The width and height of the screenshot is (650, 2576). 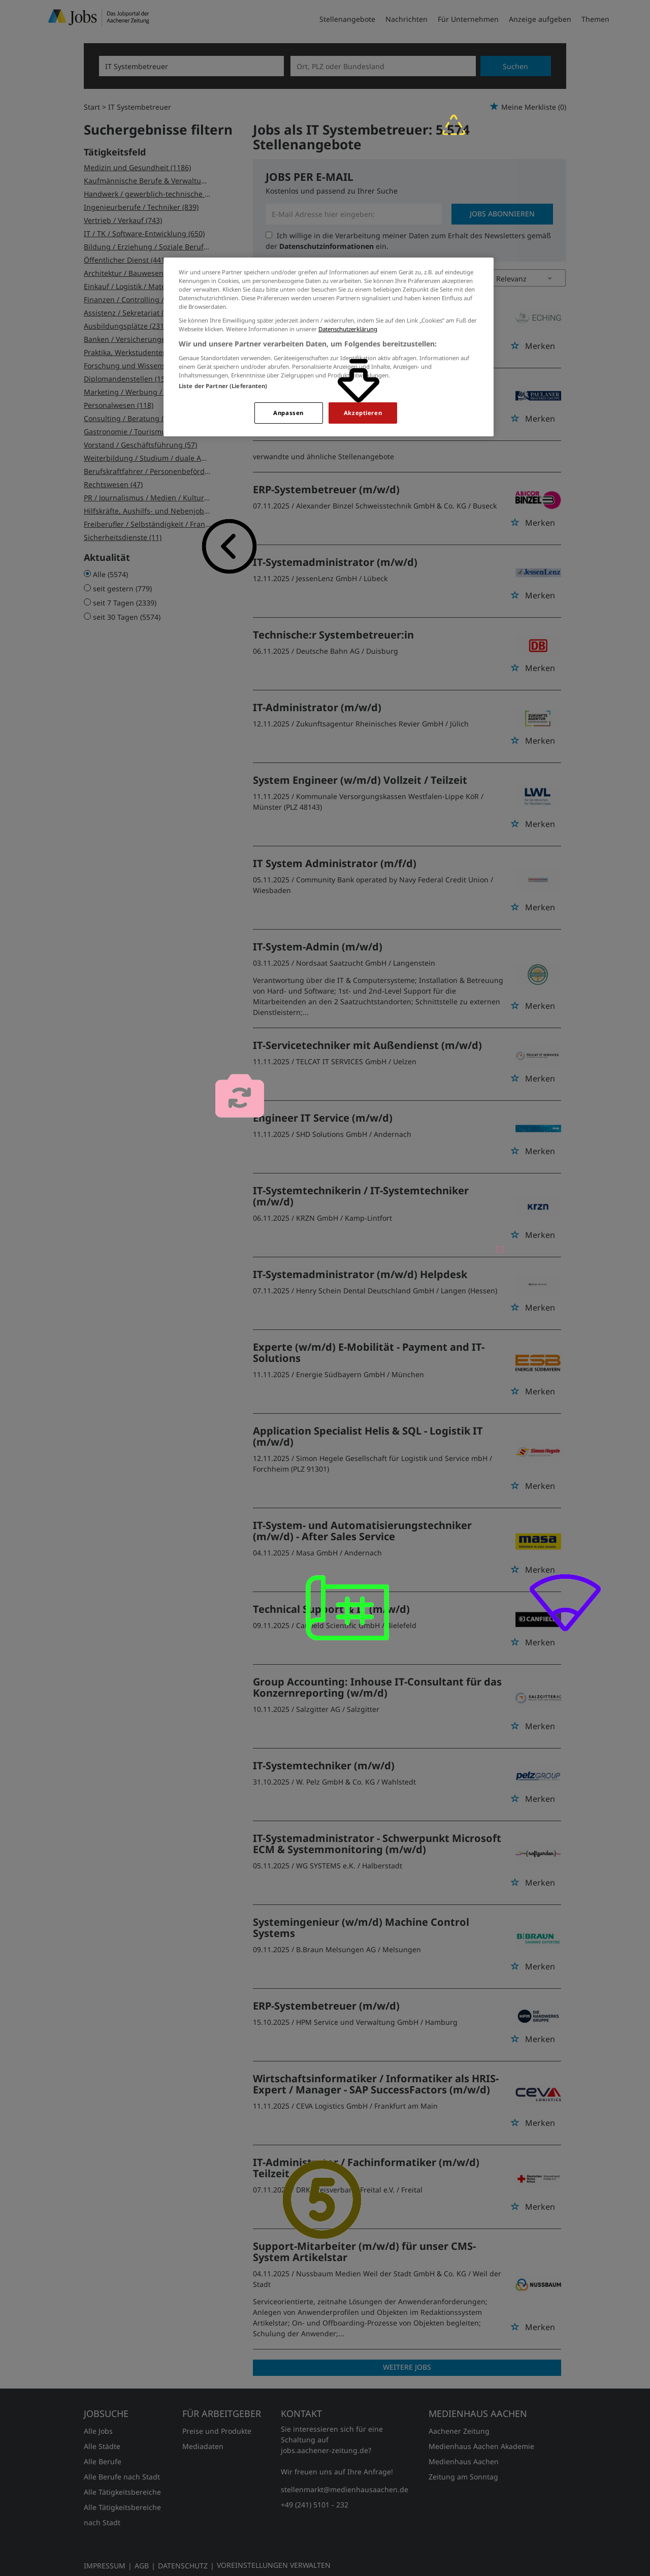 What do you see at coordinates (322, 2200) in the screenshot?
I see `indicates step five in a numbered sequence` at bounding box center [322, 2200].